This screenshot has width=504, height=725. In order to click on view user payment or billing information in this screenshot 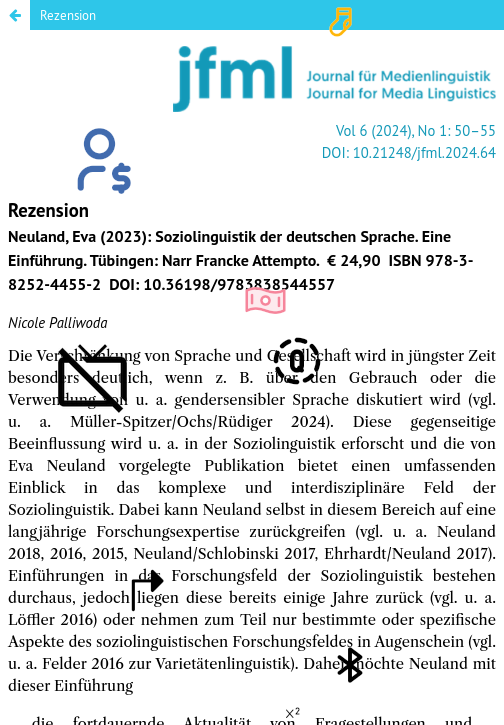, I will do `click(99, 159)`.